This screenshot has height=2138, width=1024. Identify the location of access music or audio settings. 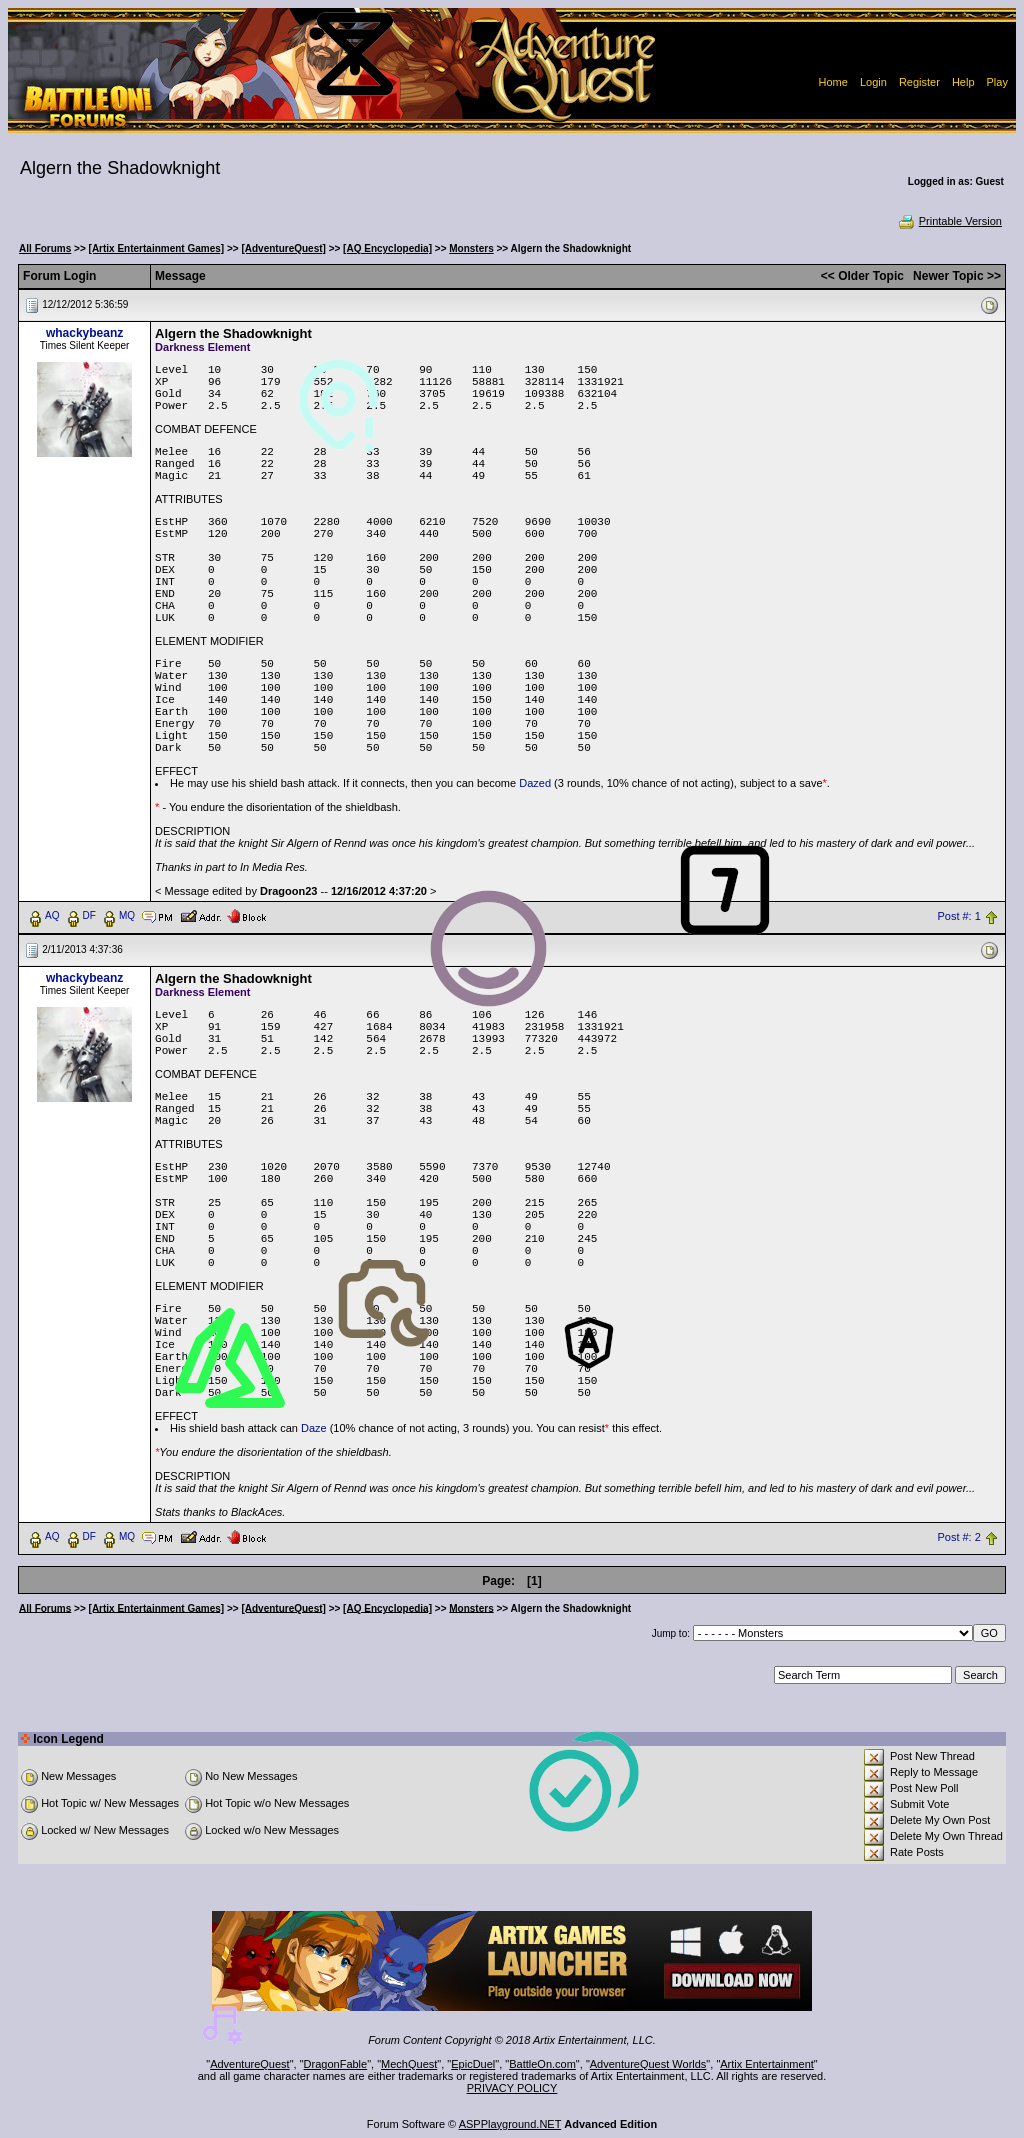
(221, 2023).